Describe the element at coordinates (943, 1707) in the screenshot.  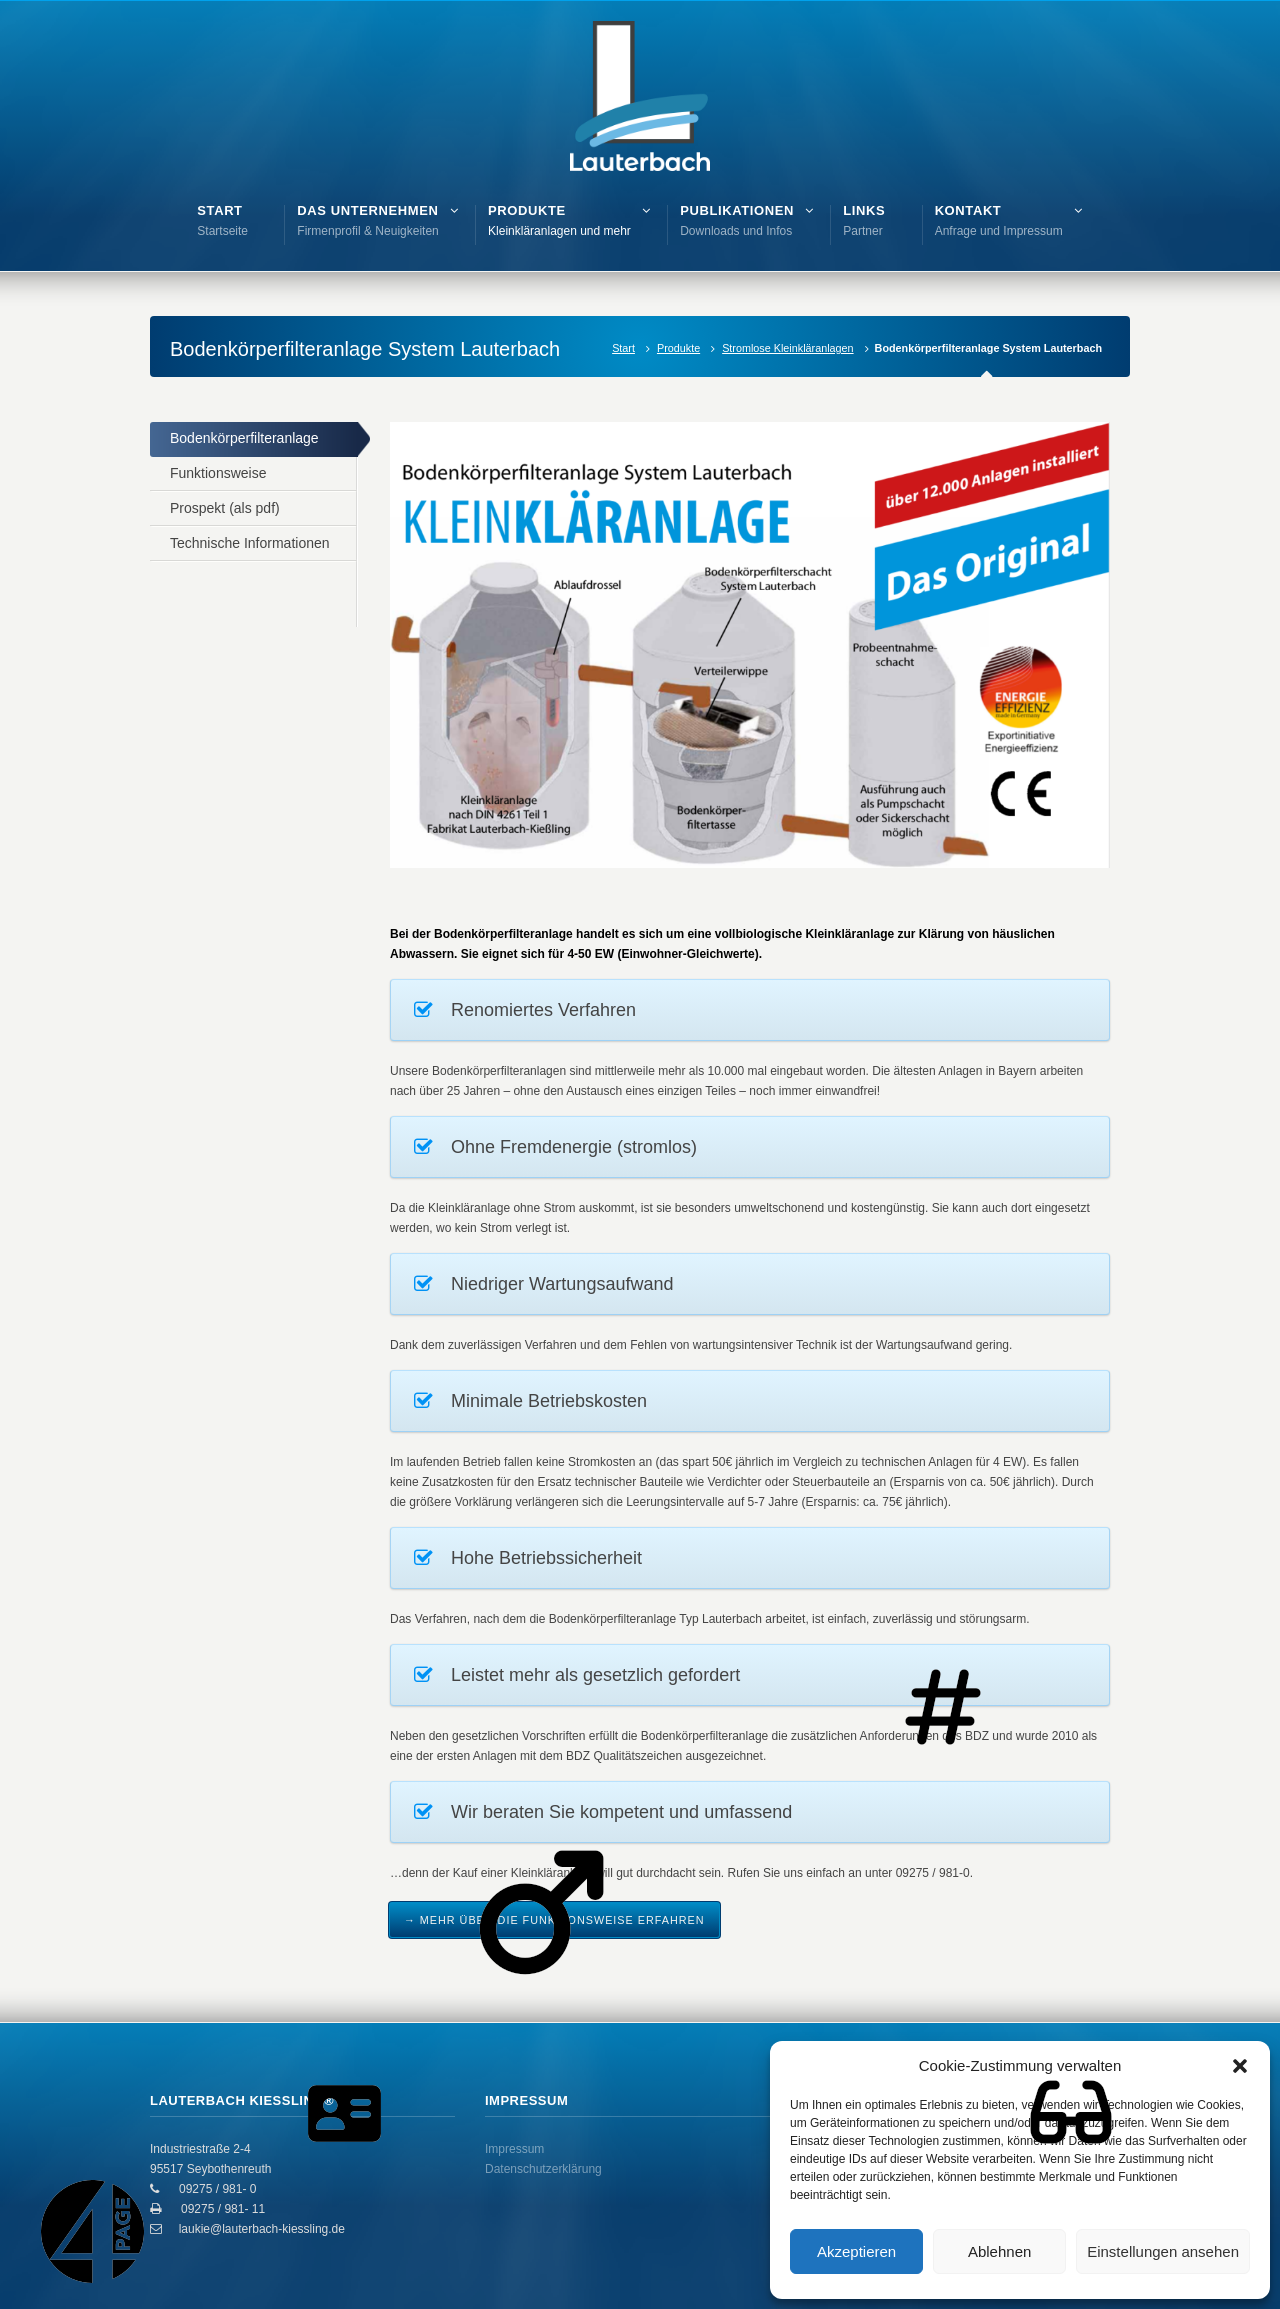
I see `add or search hashtags` at that location.